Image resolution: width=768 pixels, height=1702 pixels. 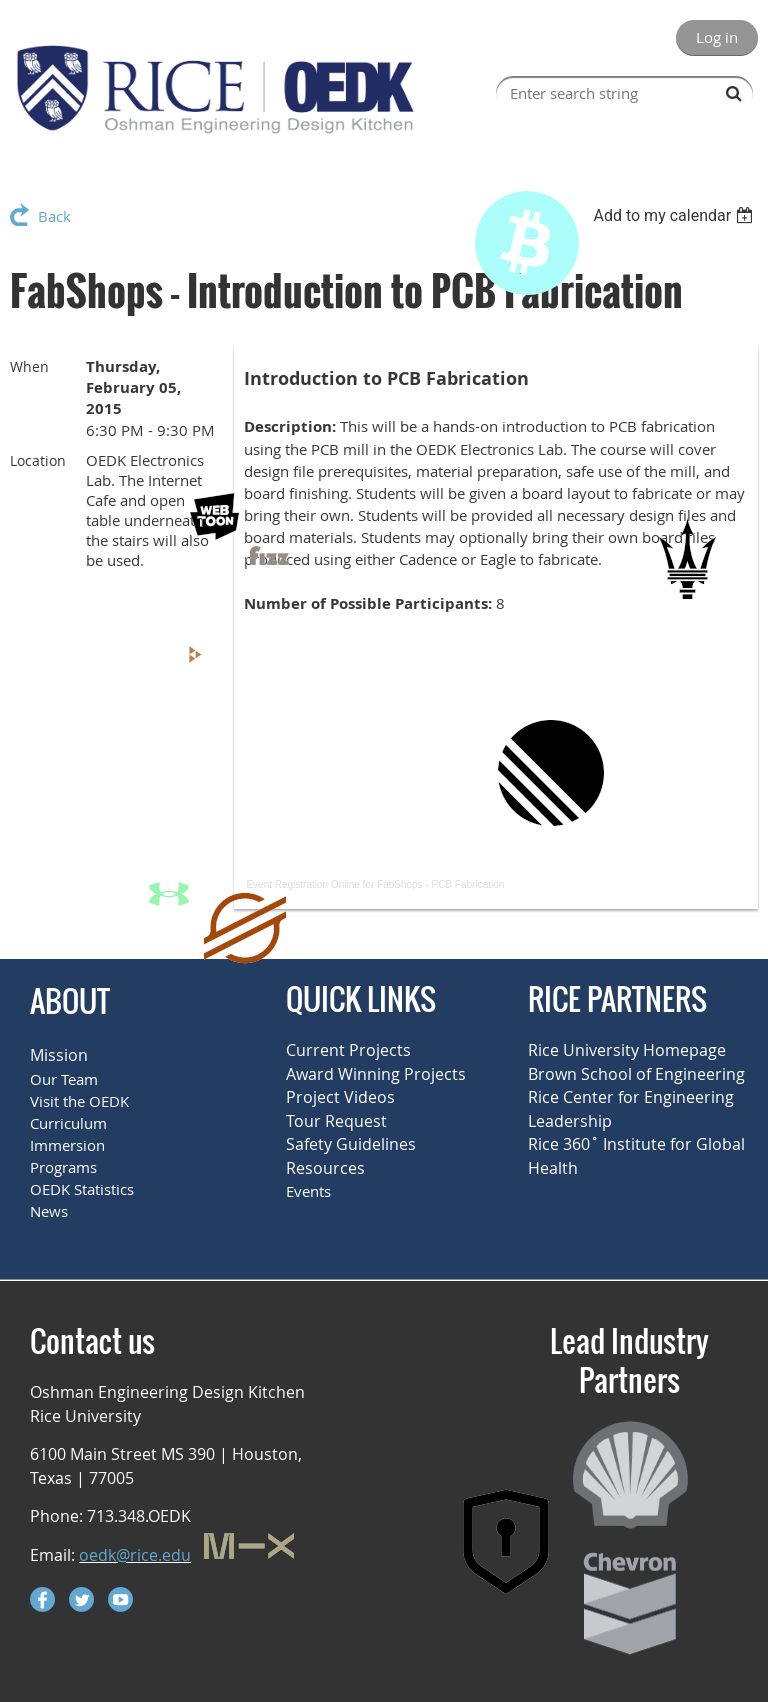 What do you see at coordinates (195, 654) in the screenshot?
I see `open the PeerTube app` at bounding box center [195, 654].